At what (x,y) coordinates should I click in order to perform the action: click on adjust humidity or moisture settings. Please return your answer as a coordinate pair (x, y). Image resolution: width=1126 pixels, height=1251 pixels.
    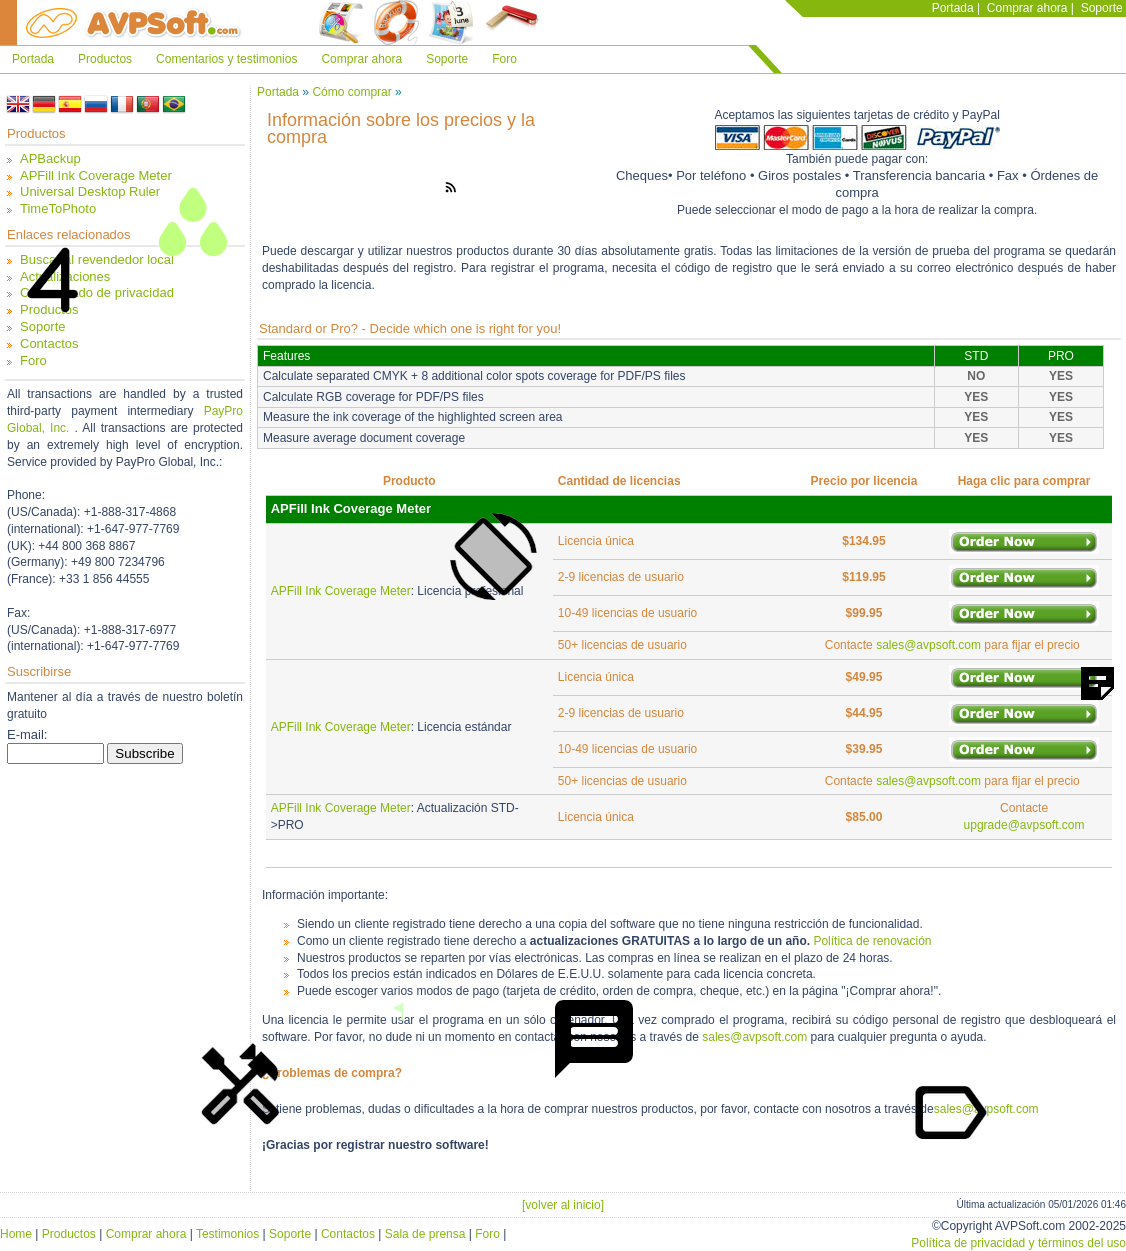
    Looking at the image, I should click on (193, 222).